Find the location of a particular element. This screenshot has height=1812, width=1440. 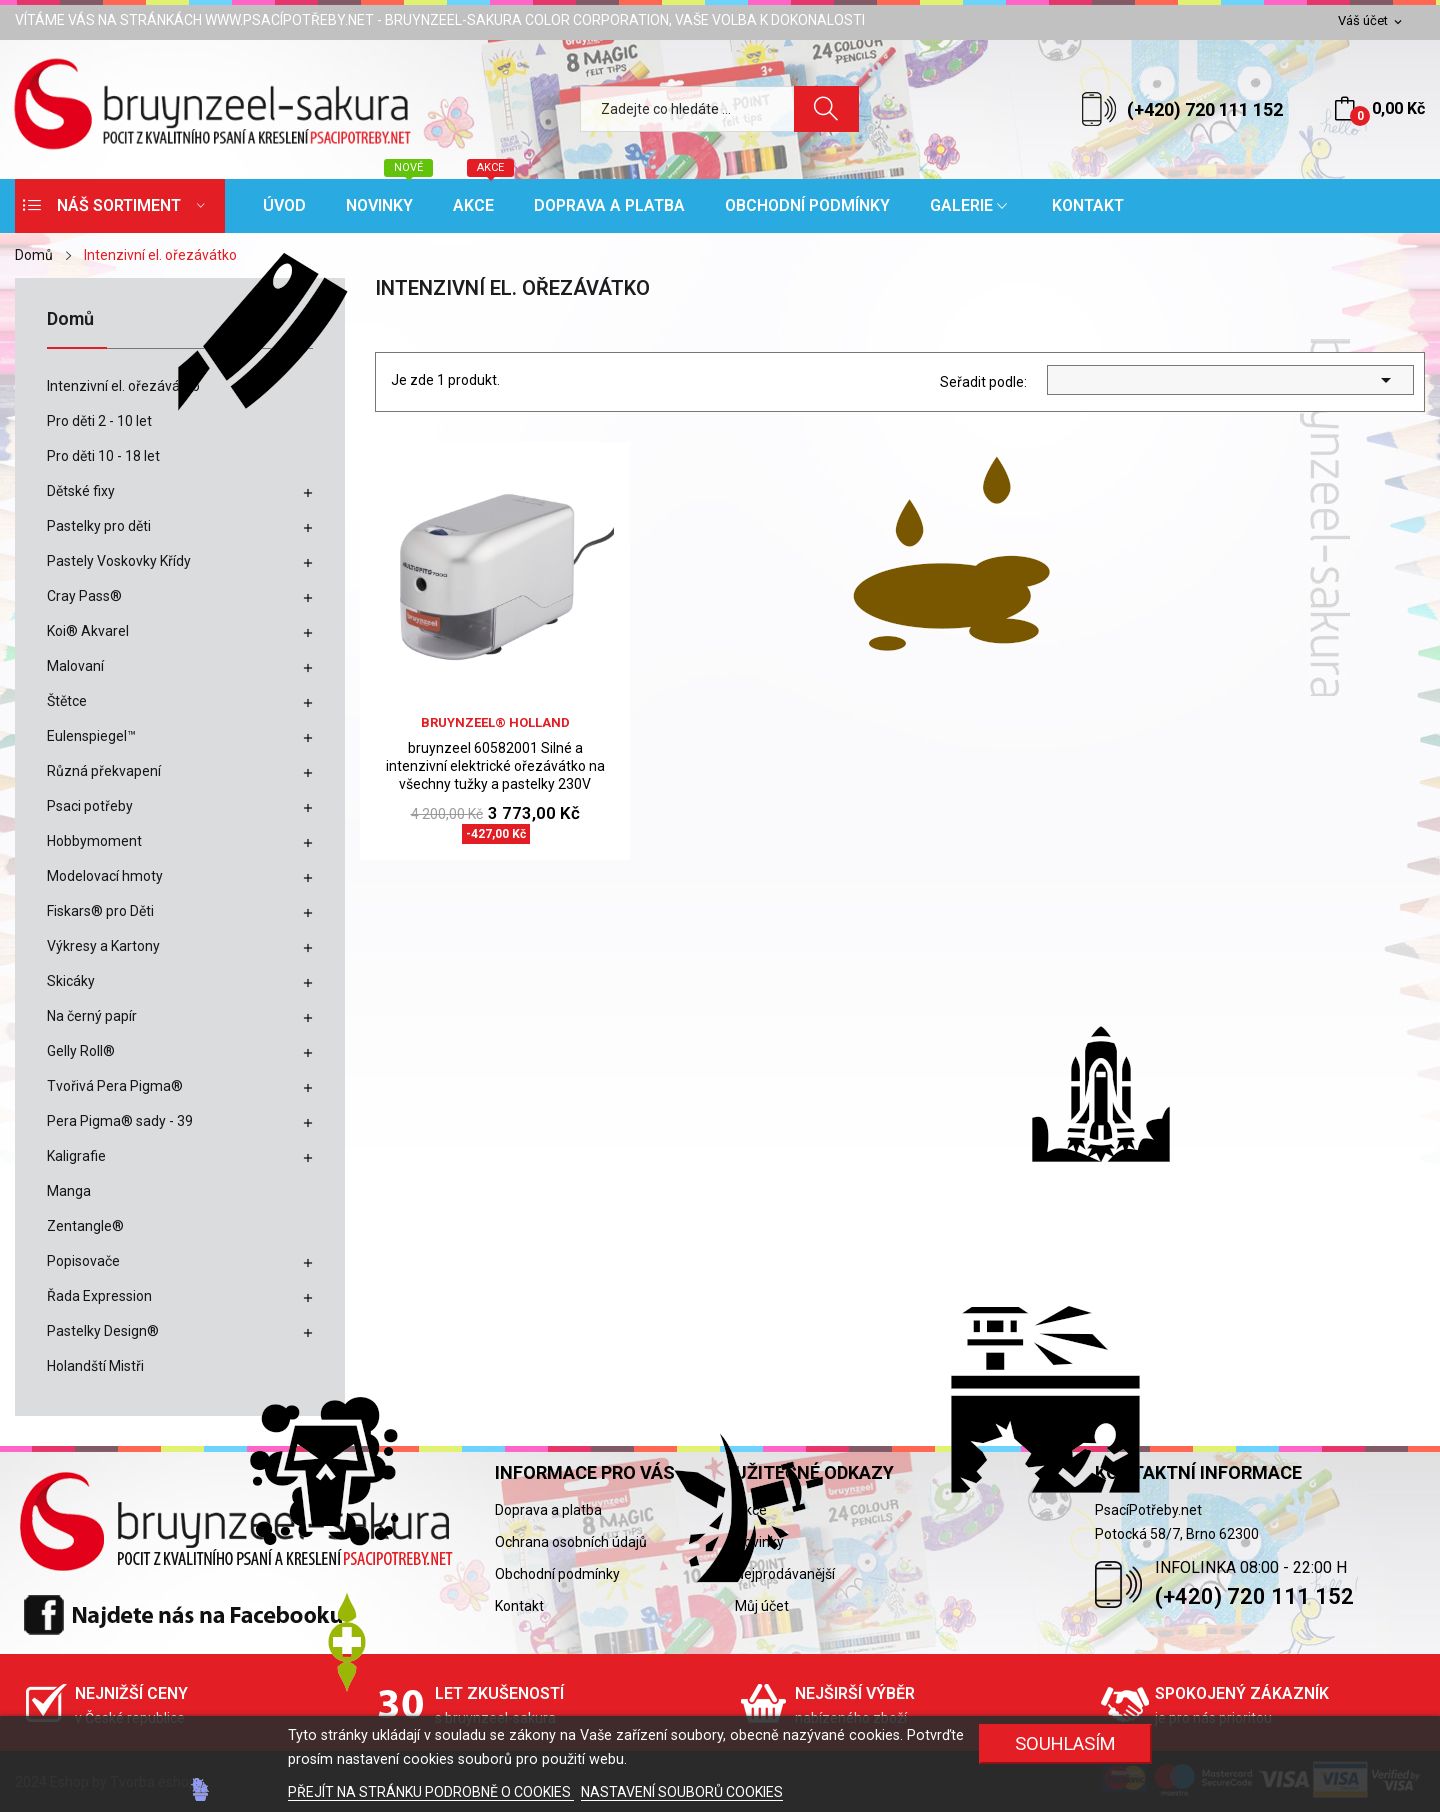

launch or deploy an application is located at coordinates (1101, 1093).